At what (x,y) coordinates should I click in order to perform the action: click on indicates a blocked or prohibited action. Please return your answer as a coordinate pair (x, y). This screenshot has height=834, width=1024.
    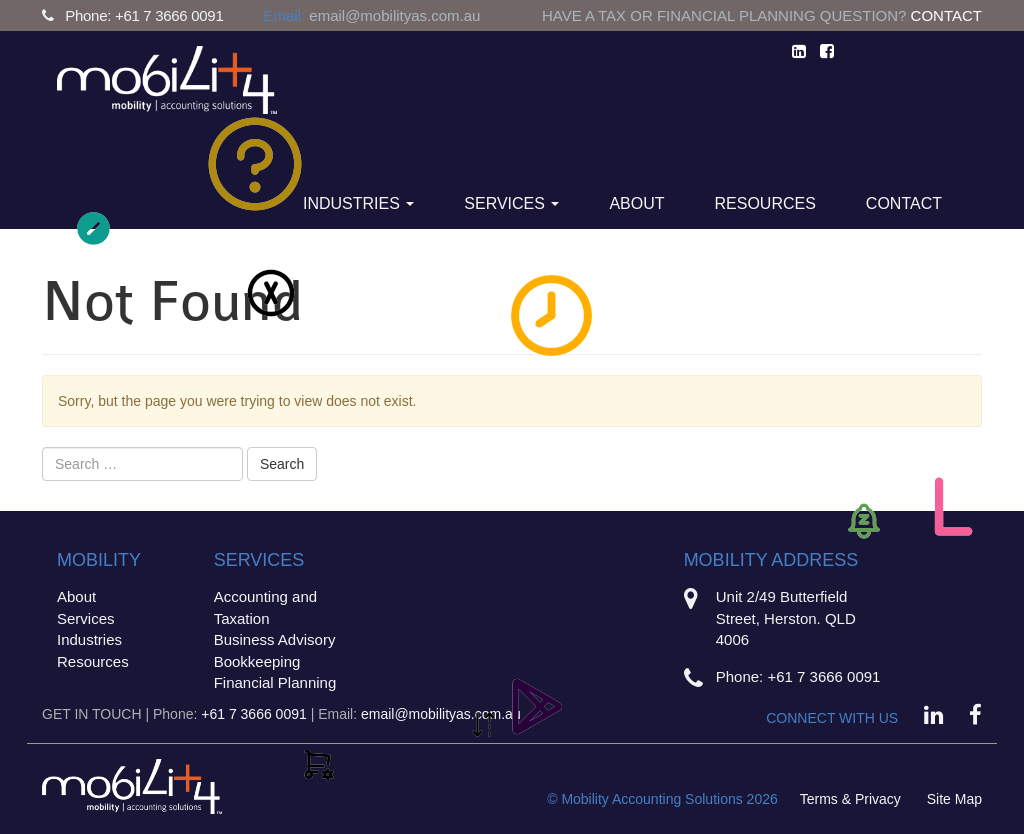
    Looking at the image, I should click on (93, 228).